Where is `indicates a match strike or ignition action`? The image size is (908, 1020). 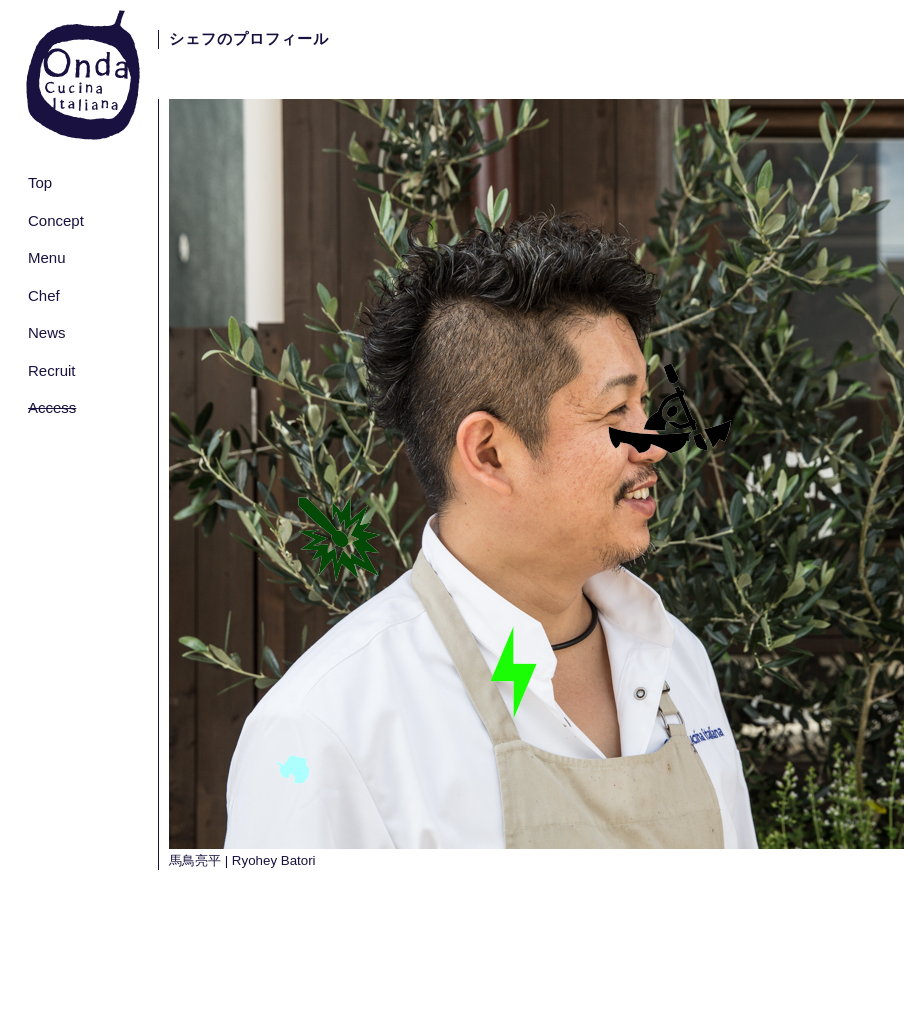
indicates a match strike or ignition action is located at coordinates (341, 540).